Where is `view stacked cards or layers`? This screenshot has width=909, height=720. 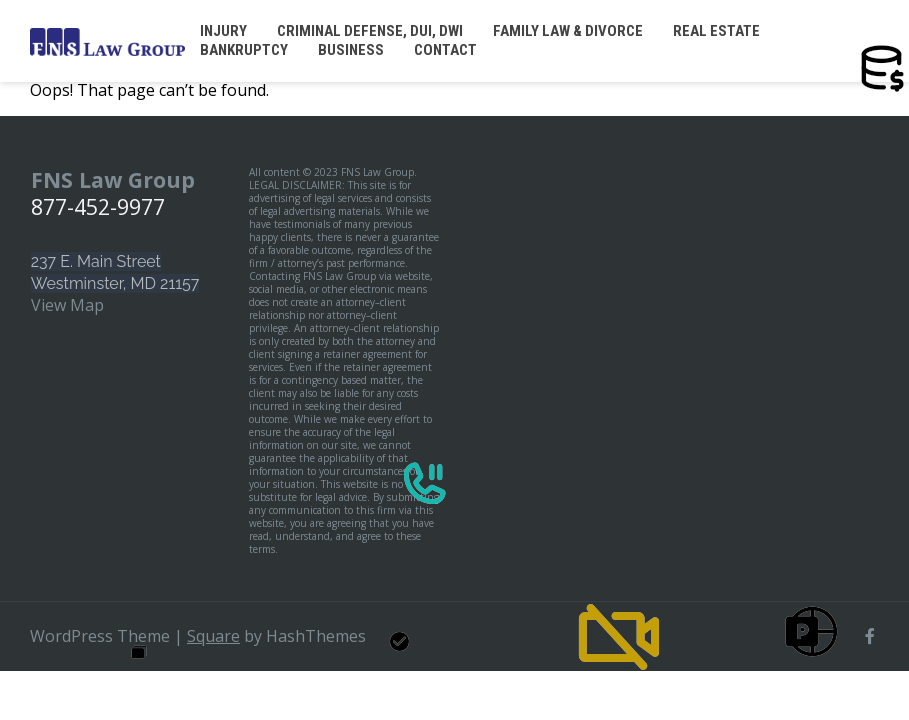
view stacked cards or layers is located at coordinates (139, 652).